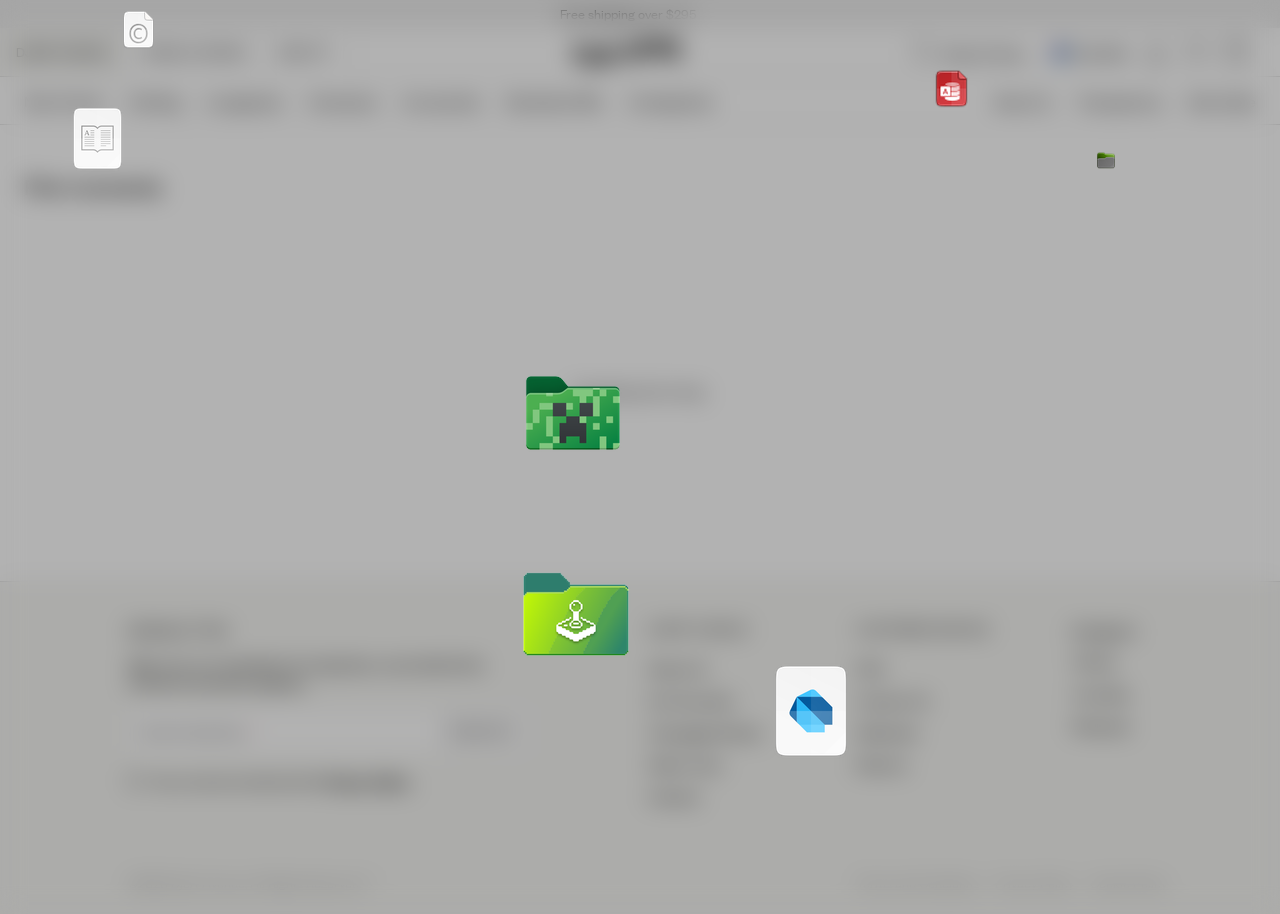 The image size is (1280, 914). I want to click on a mobipocket ebook file, so click(97, 138).